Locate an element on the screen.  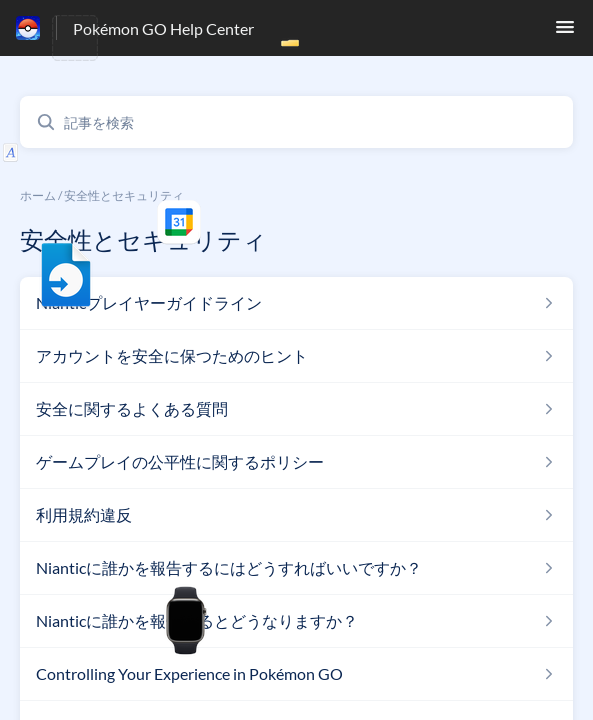
represents an unrecognized or unknown file type is located at coordinates (75, 38).